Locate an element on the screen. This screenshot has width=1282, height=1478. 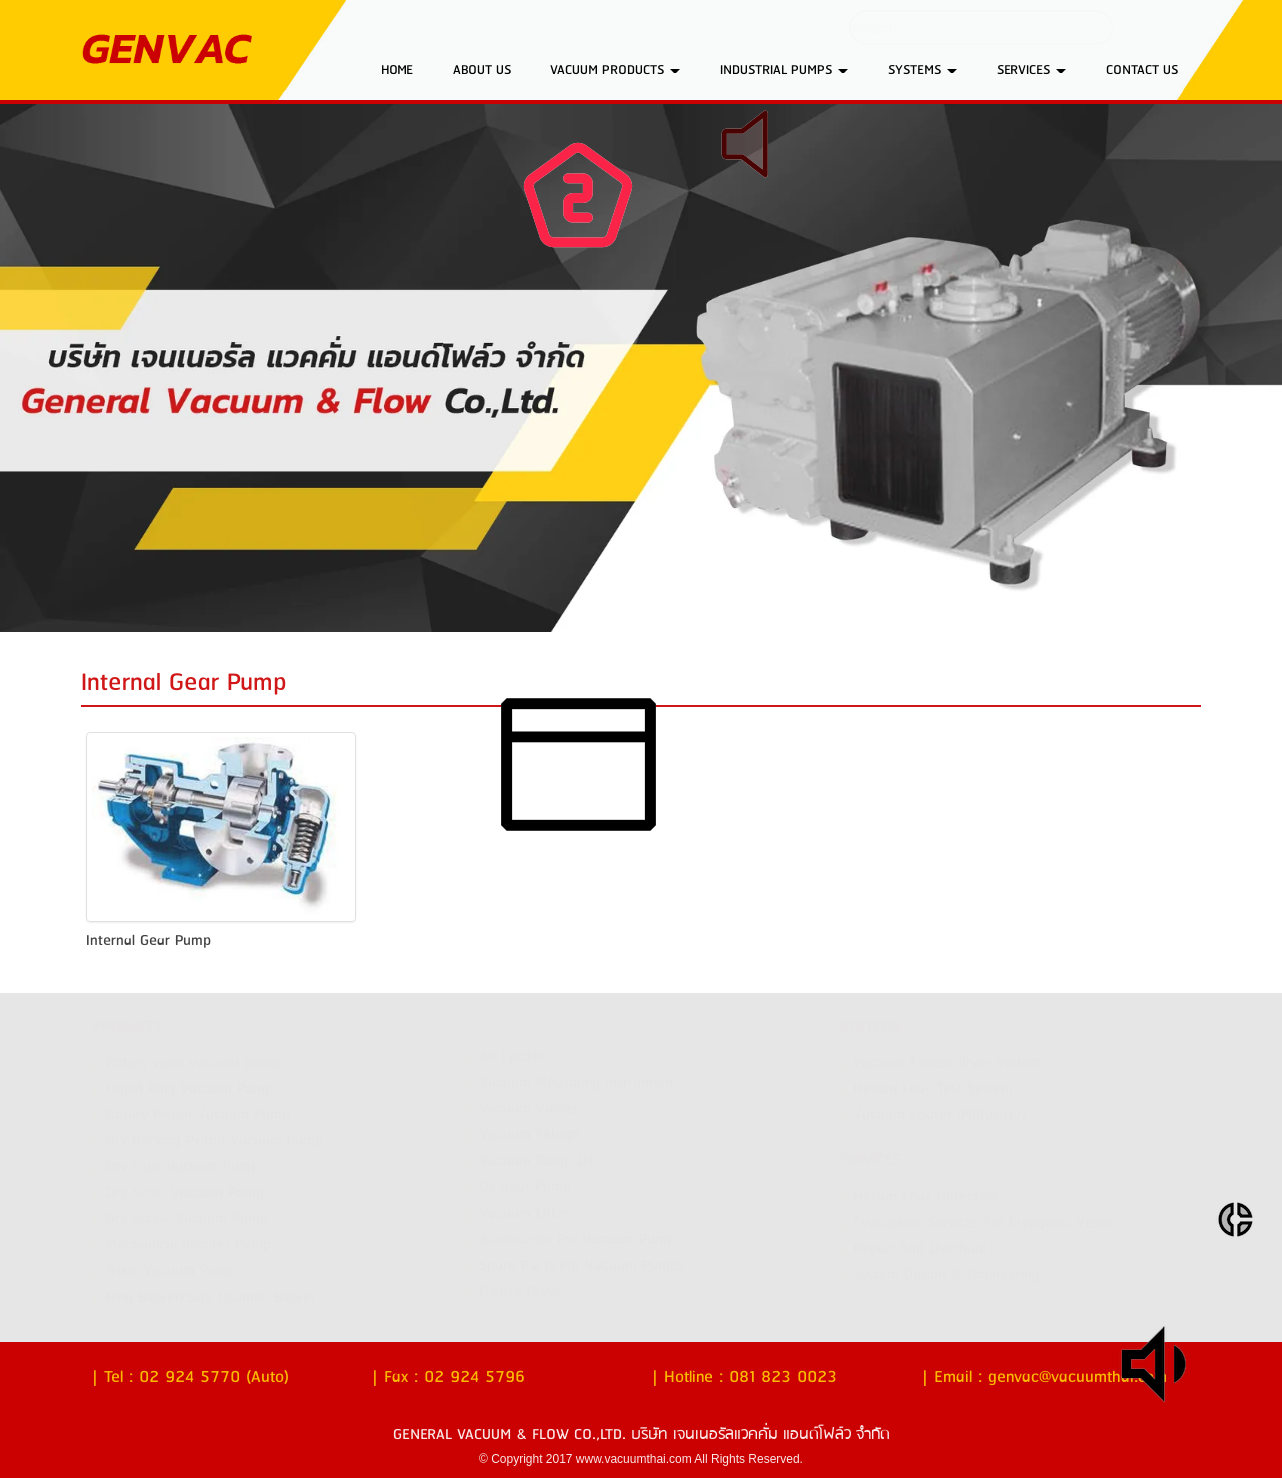
open in a new window is located at coordinates (578, 764).